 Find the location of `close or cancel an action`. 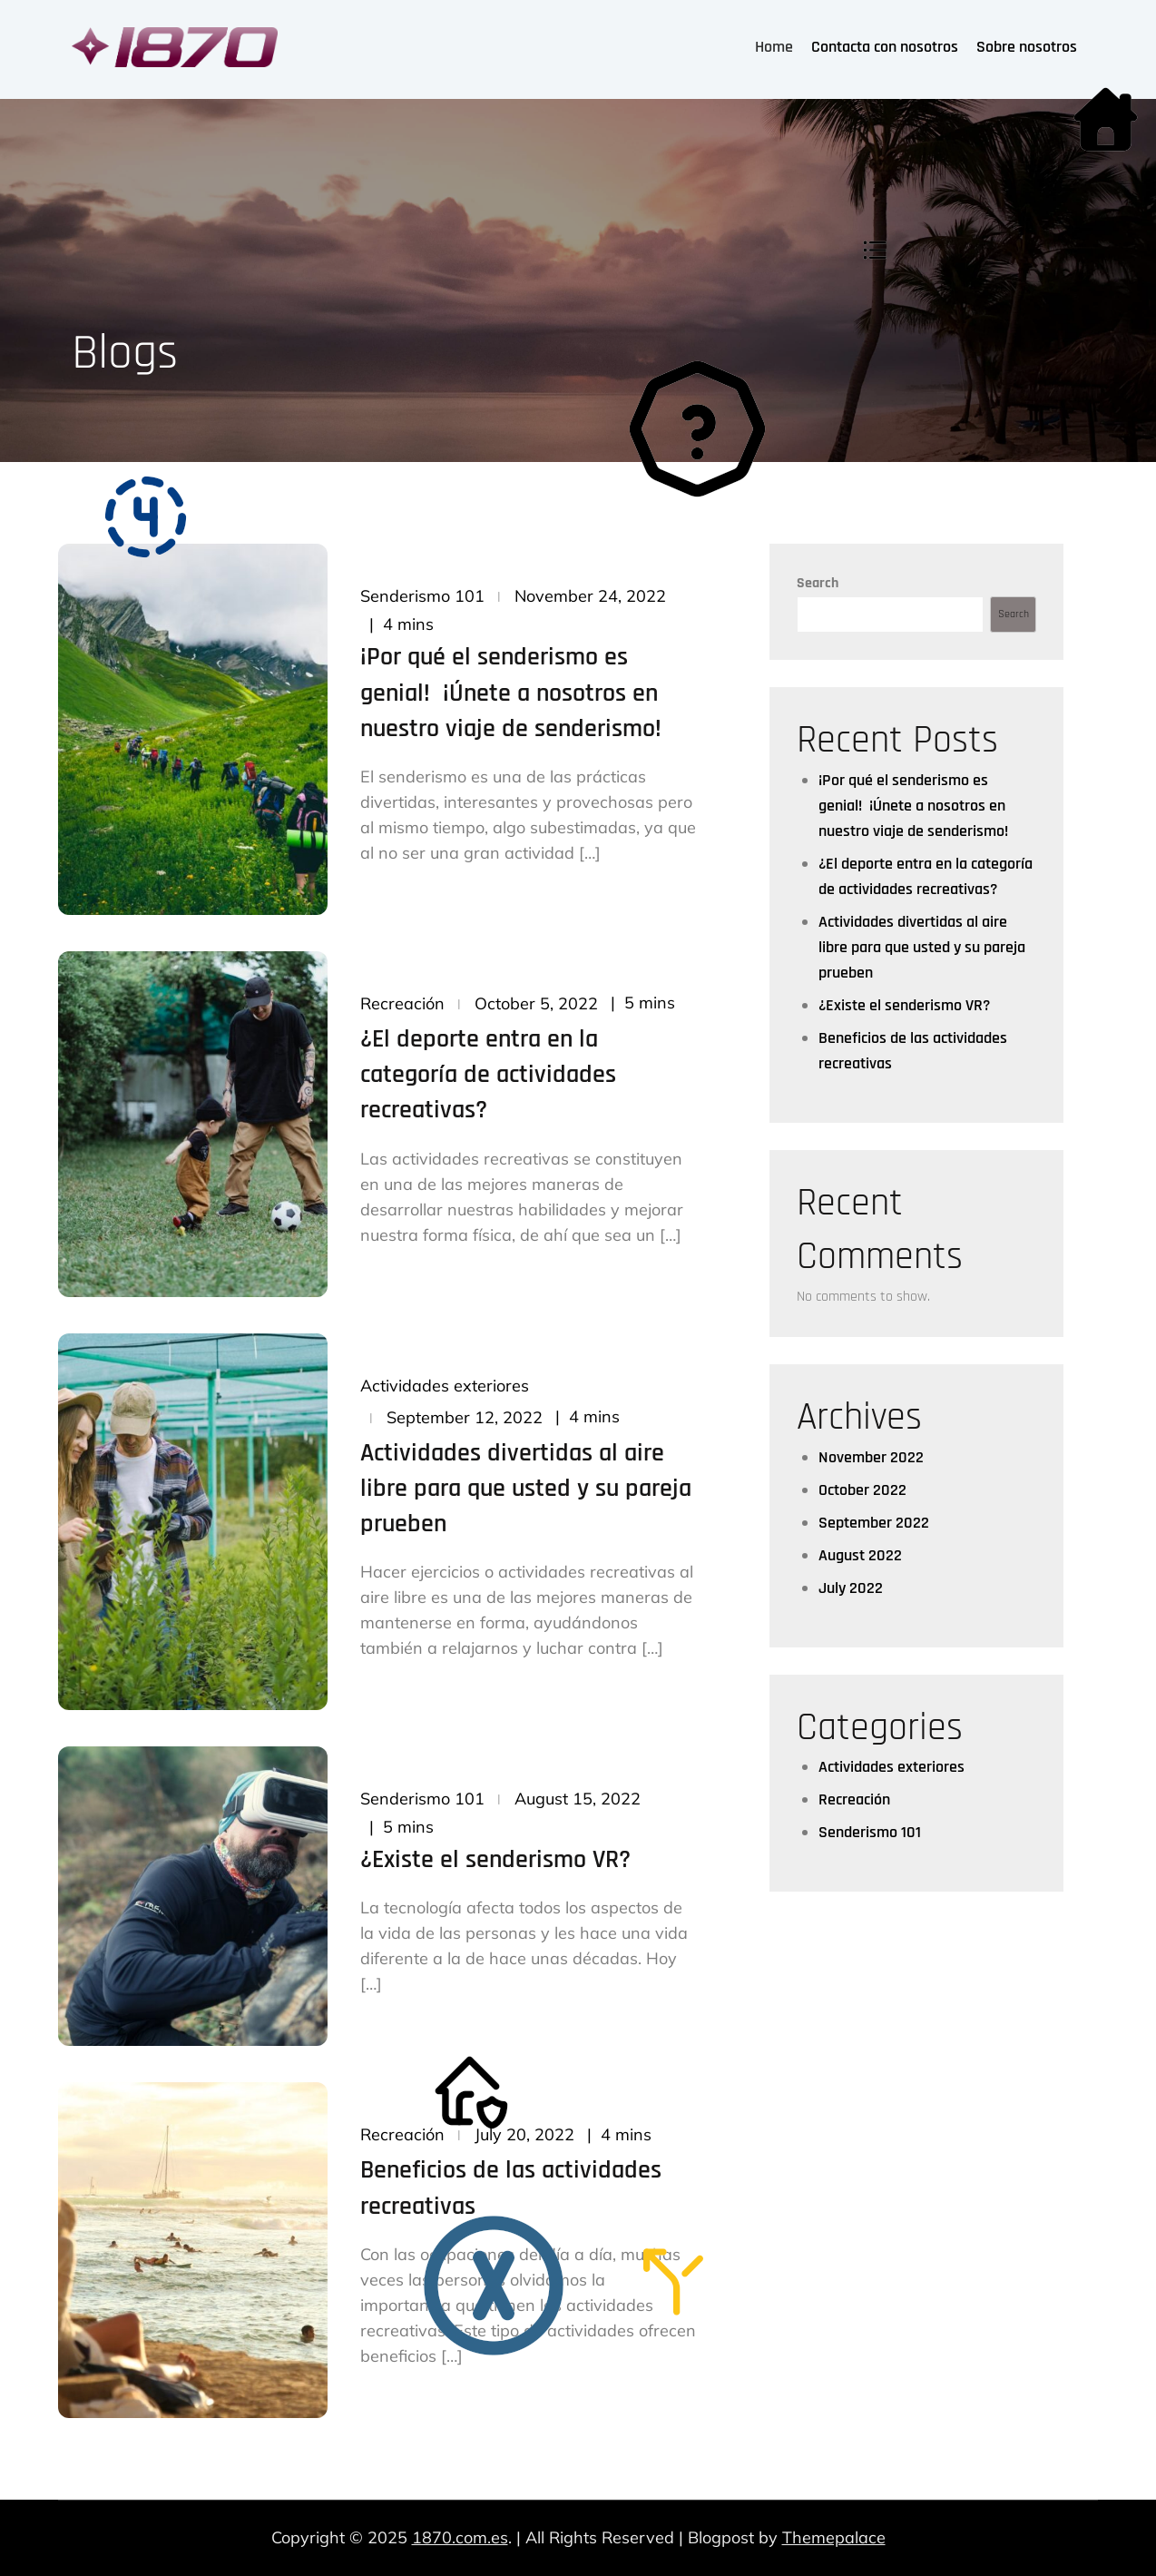

close or cancel an action is located at coordinates (494, 2286).